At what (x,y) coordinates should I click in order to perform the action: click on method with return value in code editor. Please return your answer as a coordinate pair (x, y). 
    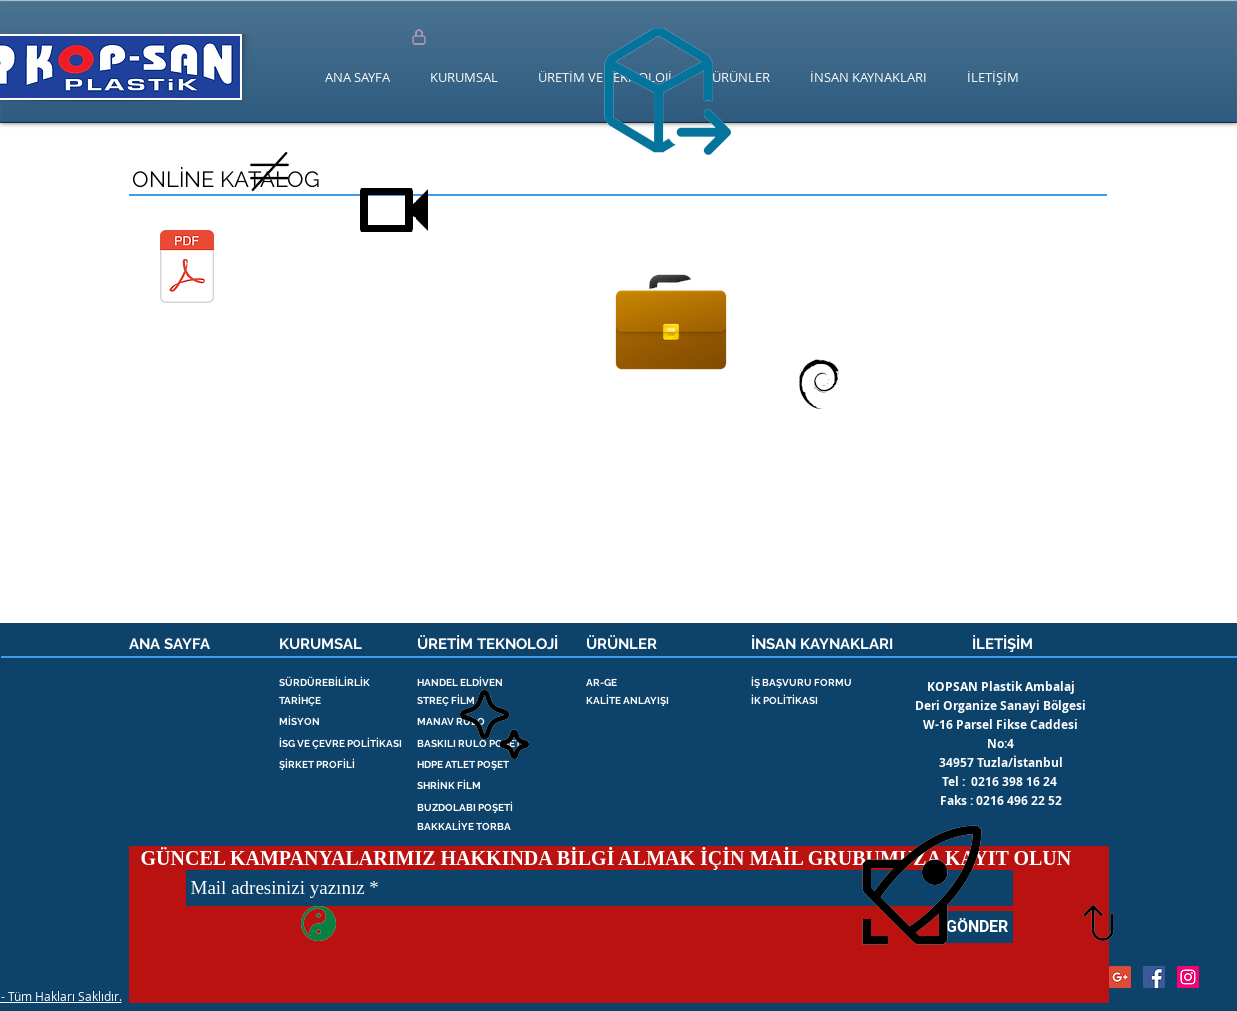
    Looking at the image, I should click on (658, 91).